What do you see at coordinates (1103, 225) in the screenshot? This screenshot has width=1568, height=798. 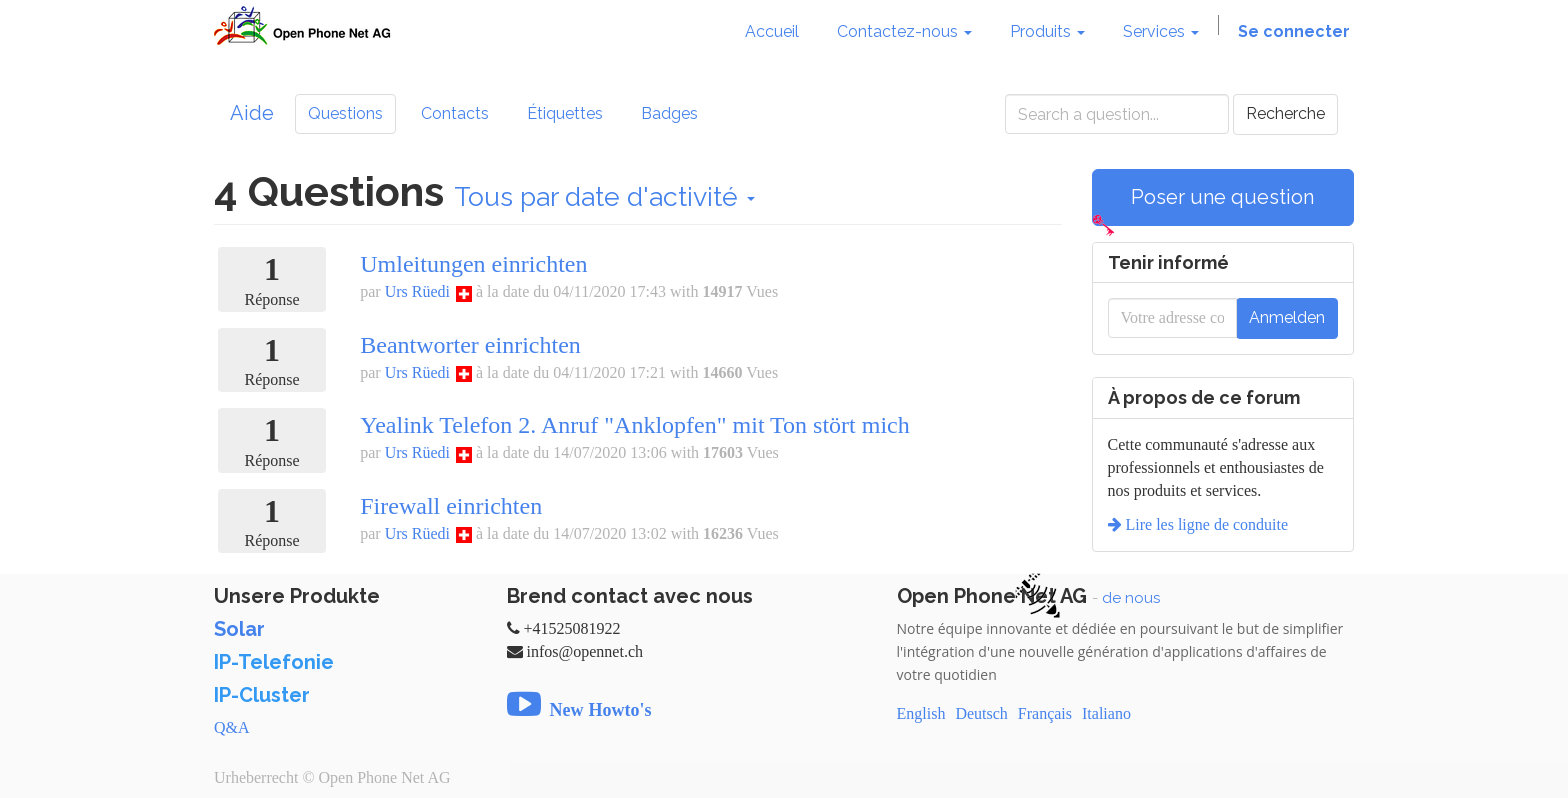 I see `access master or admin permissions` at bounding box center [1103, 225].